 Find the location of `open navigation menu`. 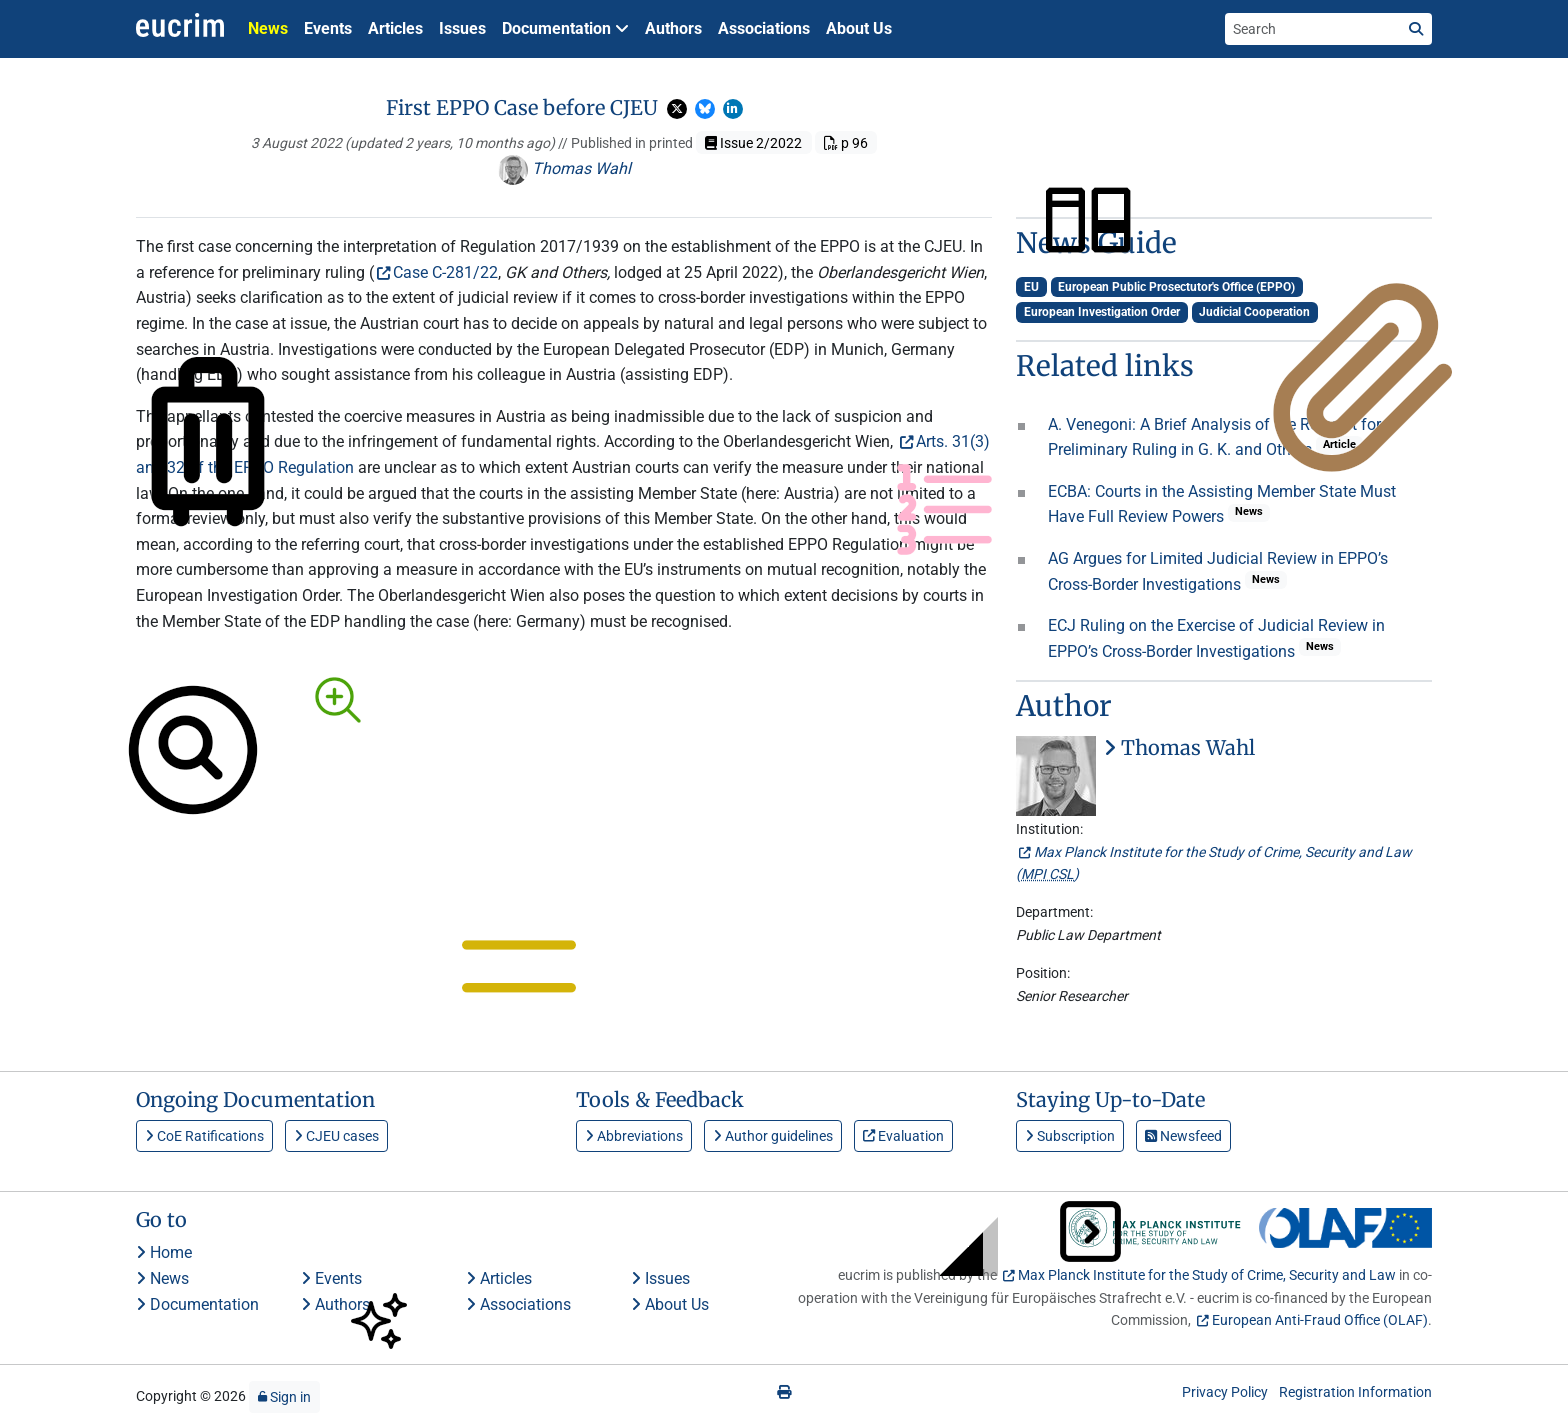

open navigation menu is located at coordinates (519, 964).